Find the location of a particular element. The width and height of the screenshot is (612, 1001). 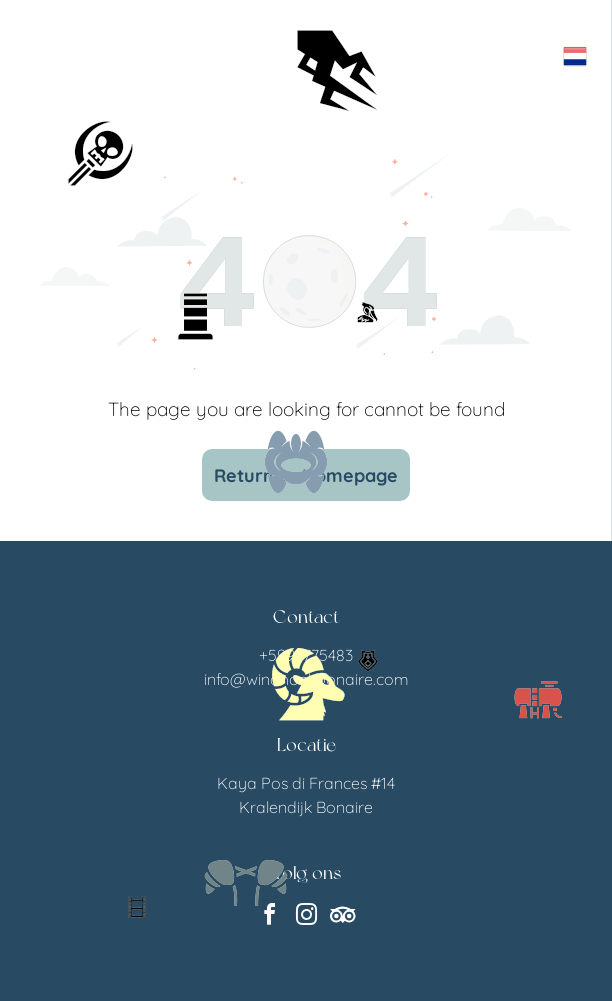

activate dragon shield defense ability is located at coordinates (368, 661).